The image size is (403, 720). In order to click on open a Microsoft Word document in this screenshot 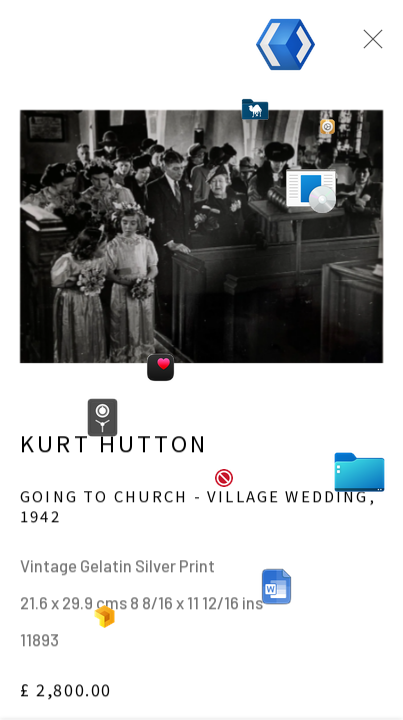, I will do `click(276, 586)`.